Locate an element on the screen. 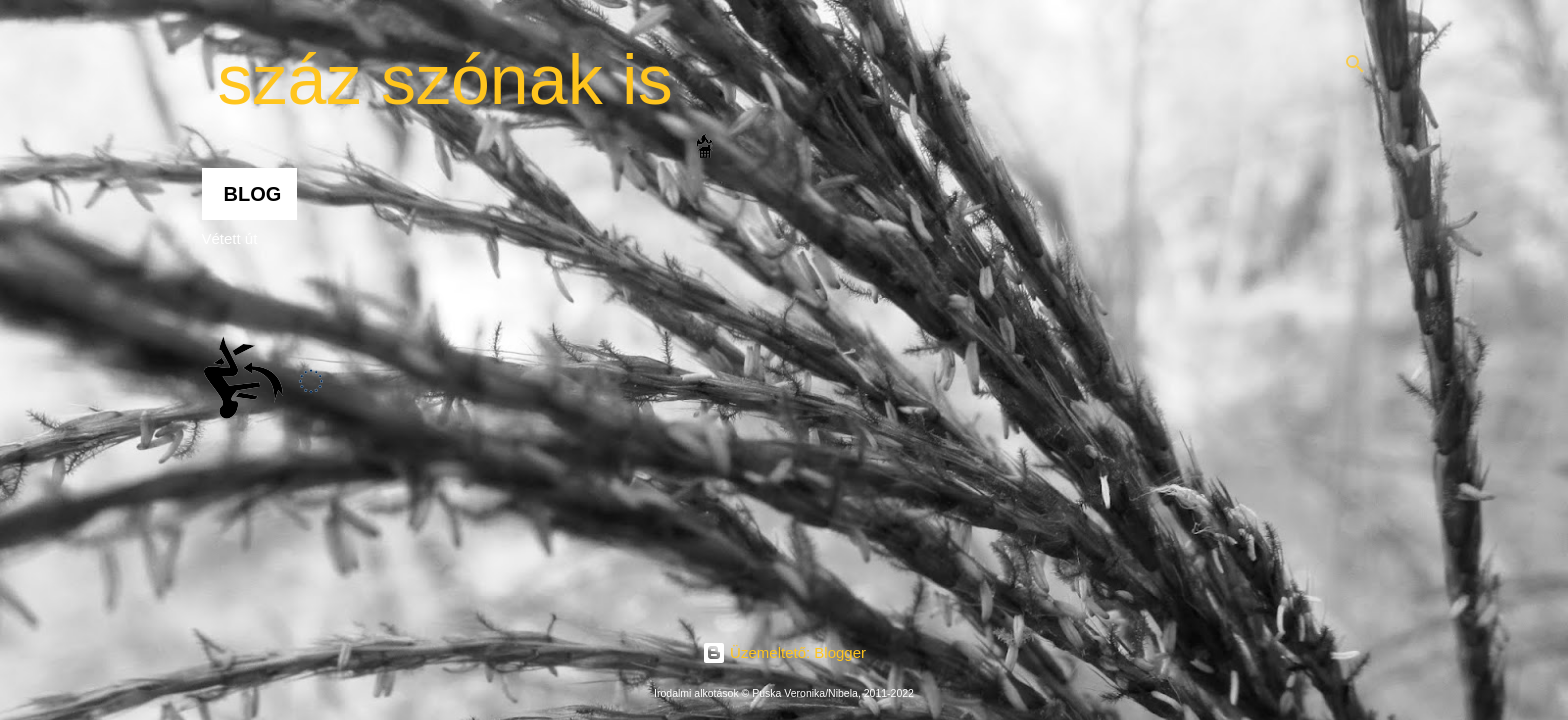  indicates a fire hazard or emergency alert is located at coordinates (705, 146).